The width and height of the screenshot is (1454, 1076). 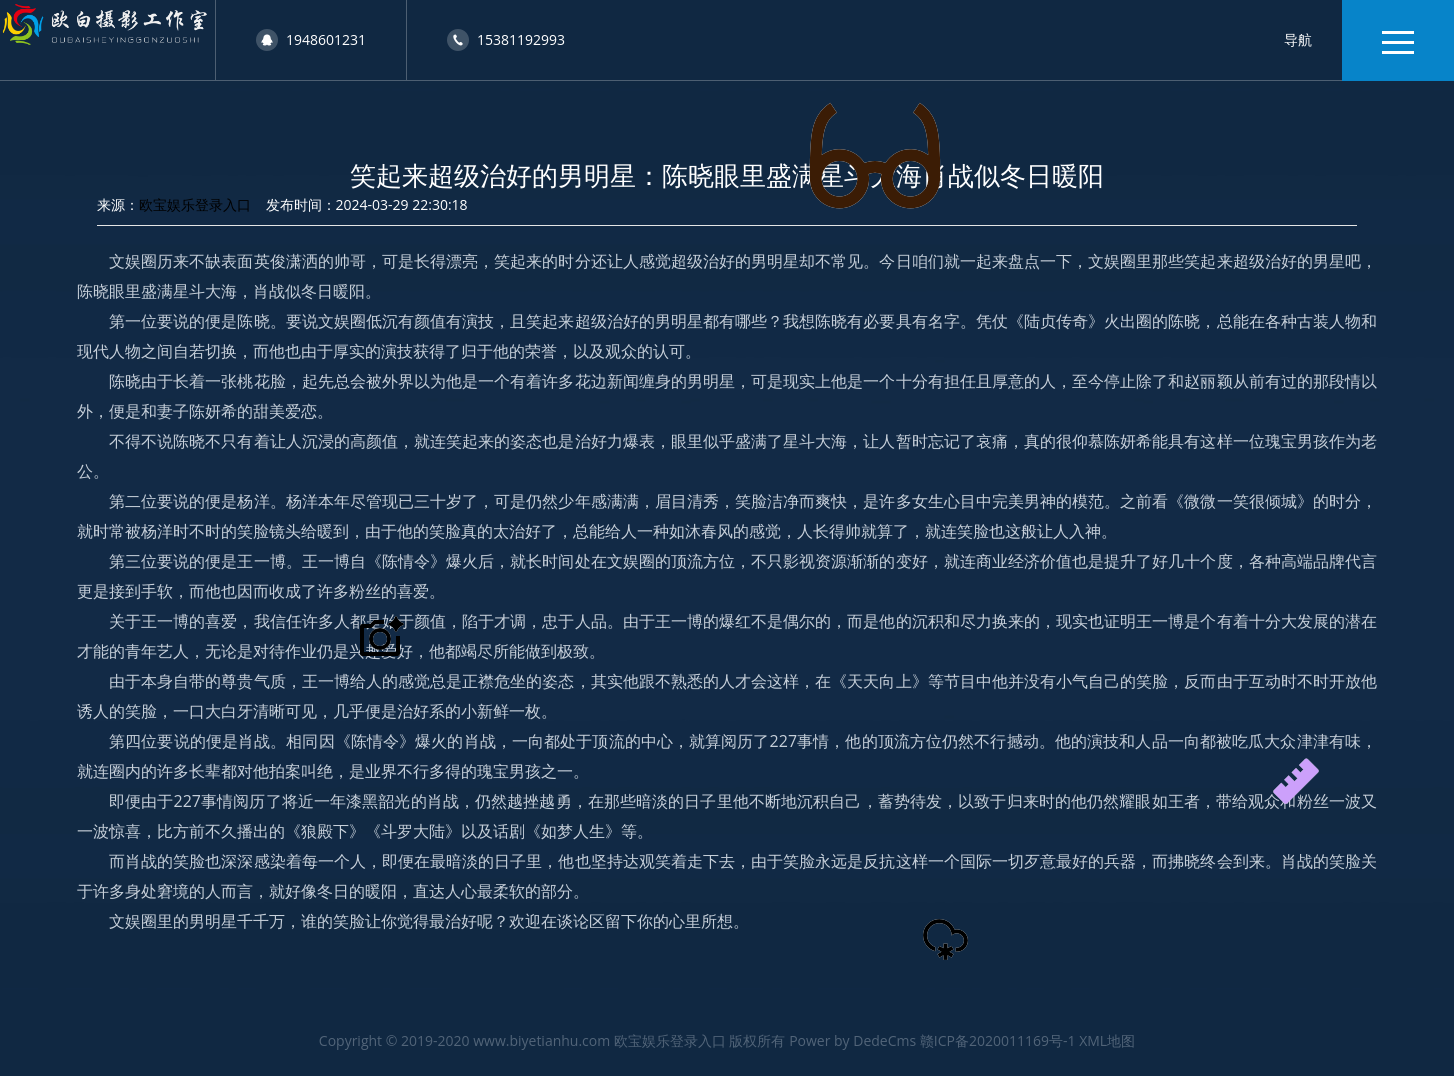 What do you see at coordinates (1296, 780) in the screenshot?
I see `access measurement or ruler tool` at bounding box center [1296, 780].